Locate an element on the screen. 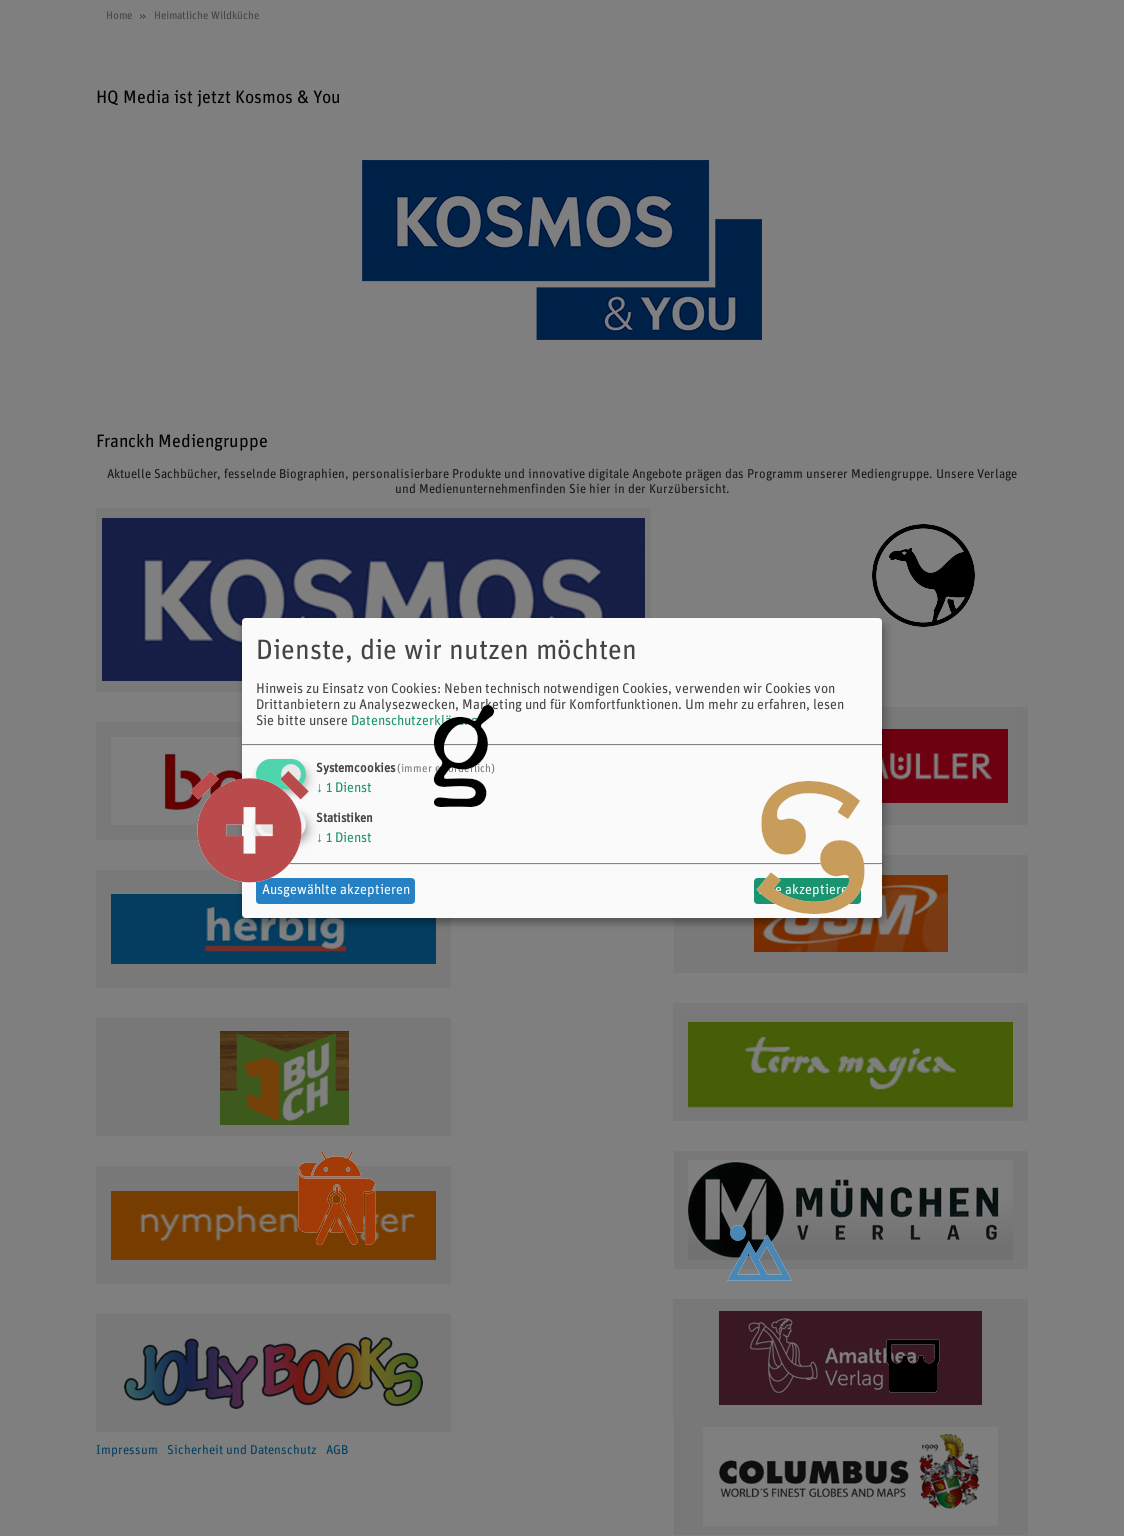 The height and width of the screenshot is (1536, 1124). open the Scribd app is located at coordinates (810, 847).